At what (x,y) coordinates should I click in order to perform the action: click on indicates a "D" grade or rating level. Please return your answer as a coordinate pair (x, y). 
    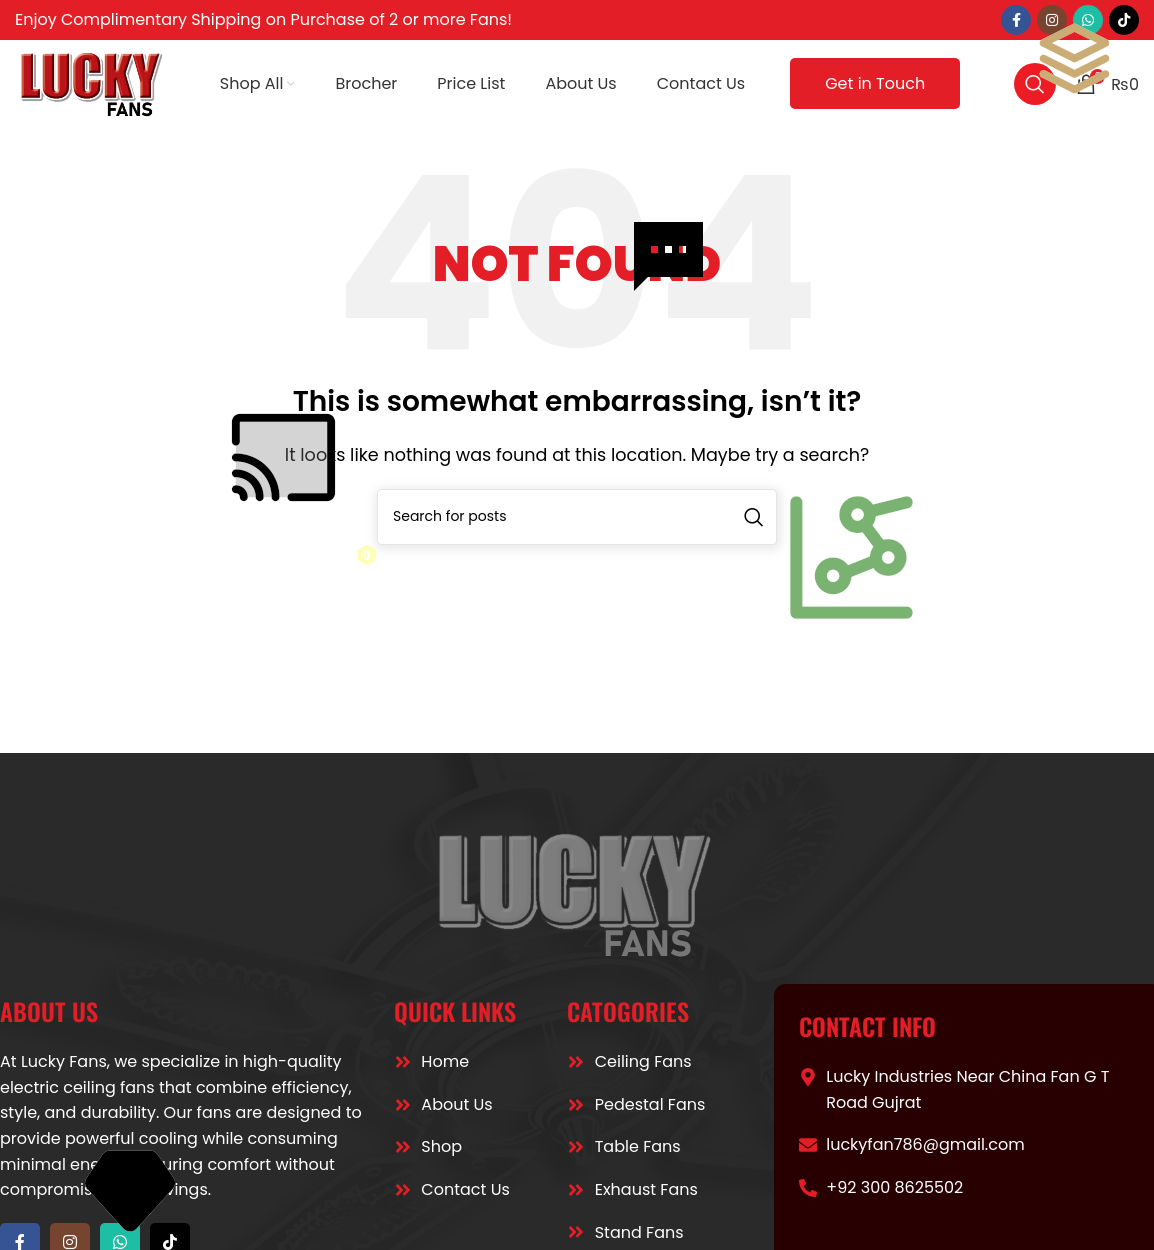
    Looking at the image, I should click on (367, 555).